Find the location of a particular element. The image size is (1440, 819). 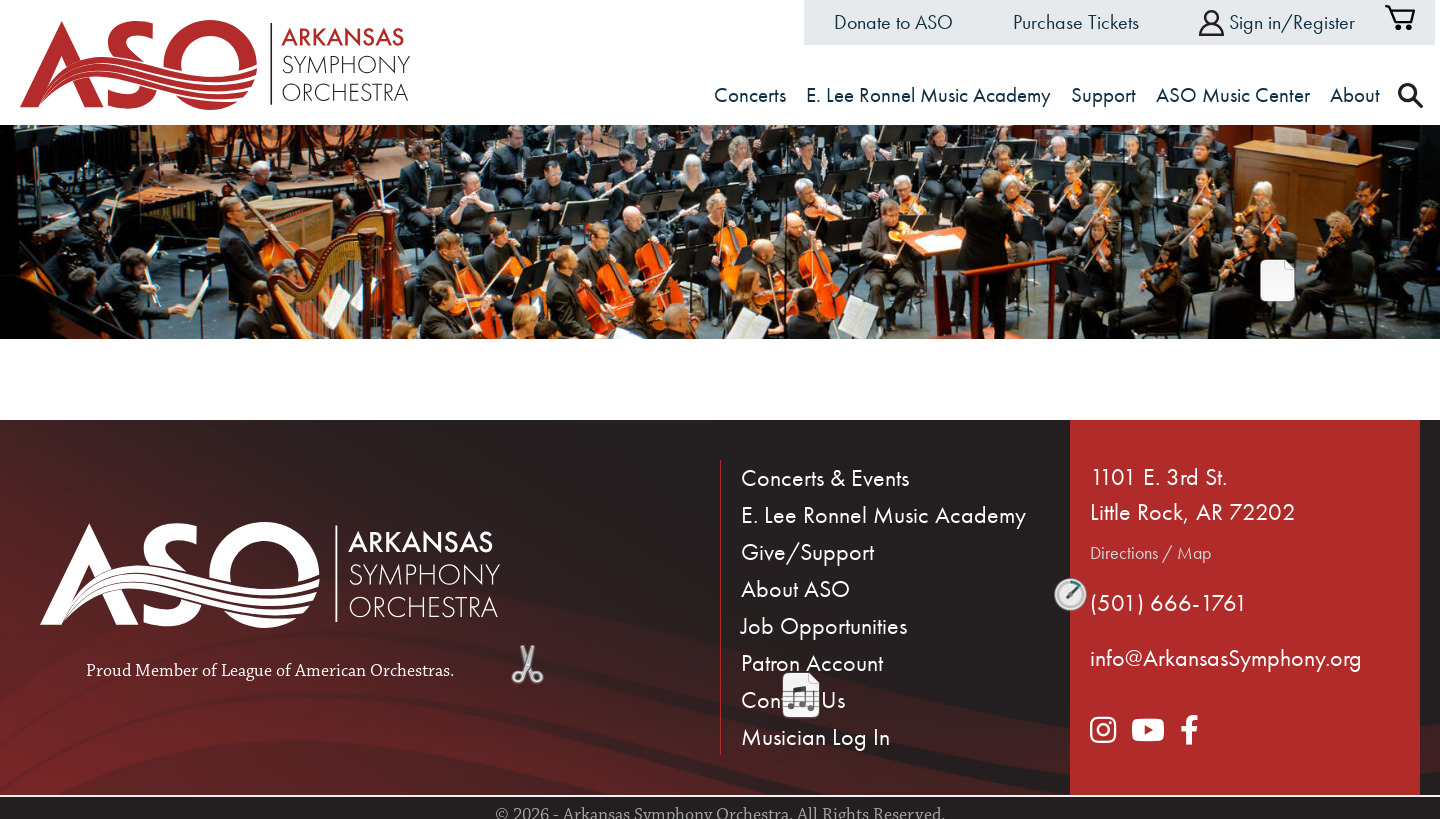

open a lilypond music notation file is located at coordinates (801, 695).